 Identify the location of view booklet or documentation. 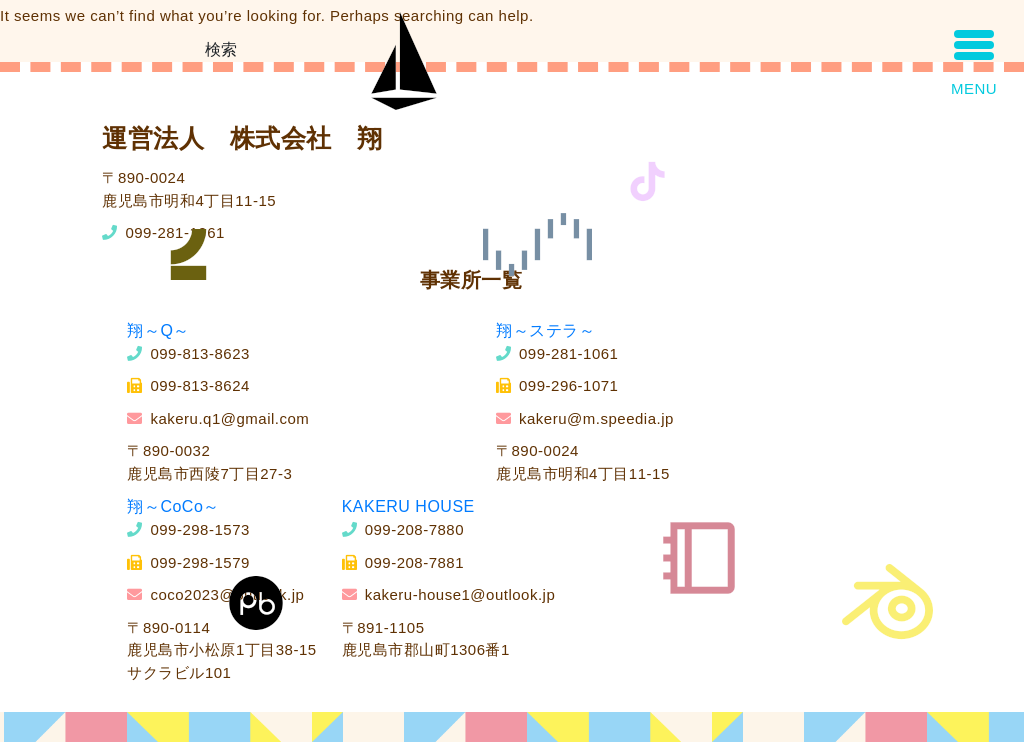
(699, 558).